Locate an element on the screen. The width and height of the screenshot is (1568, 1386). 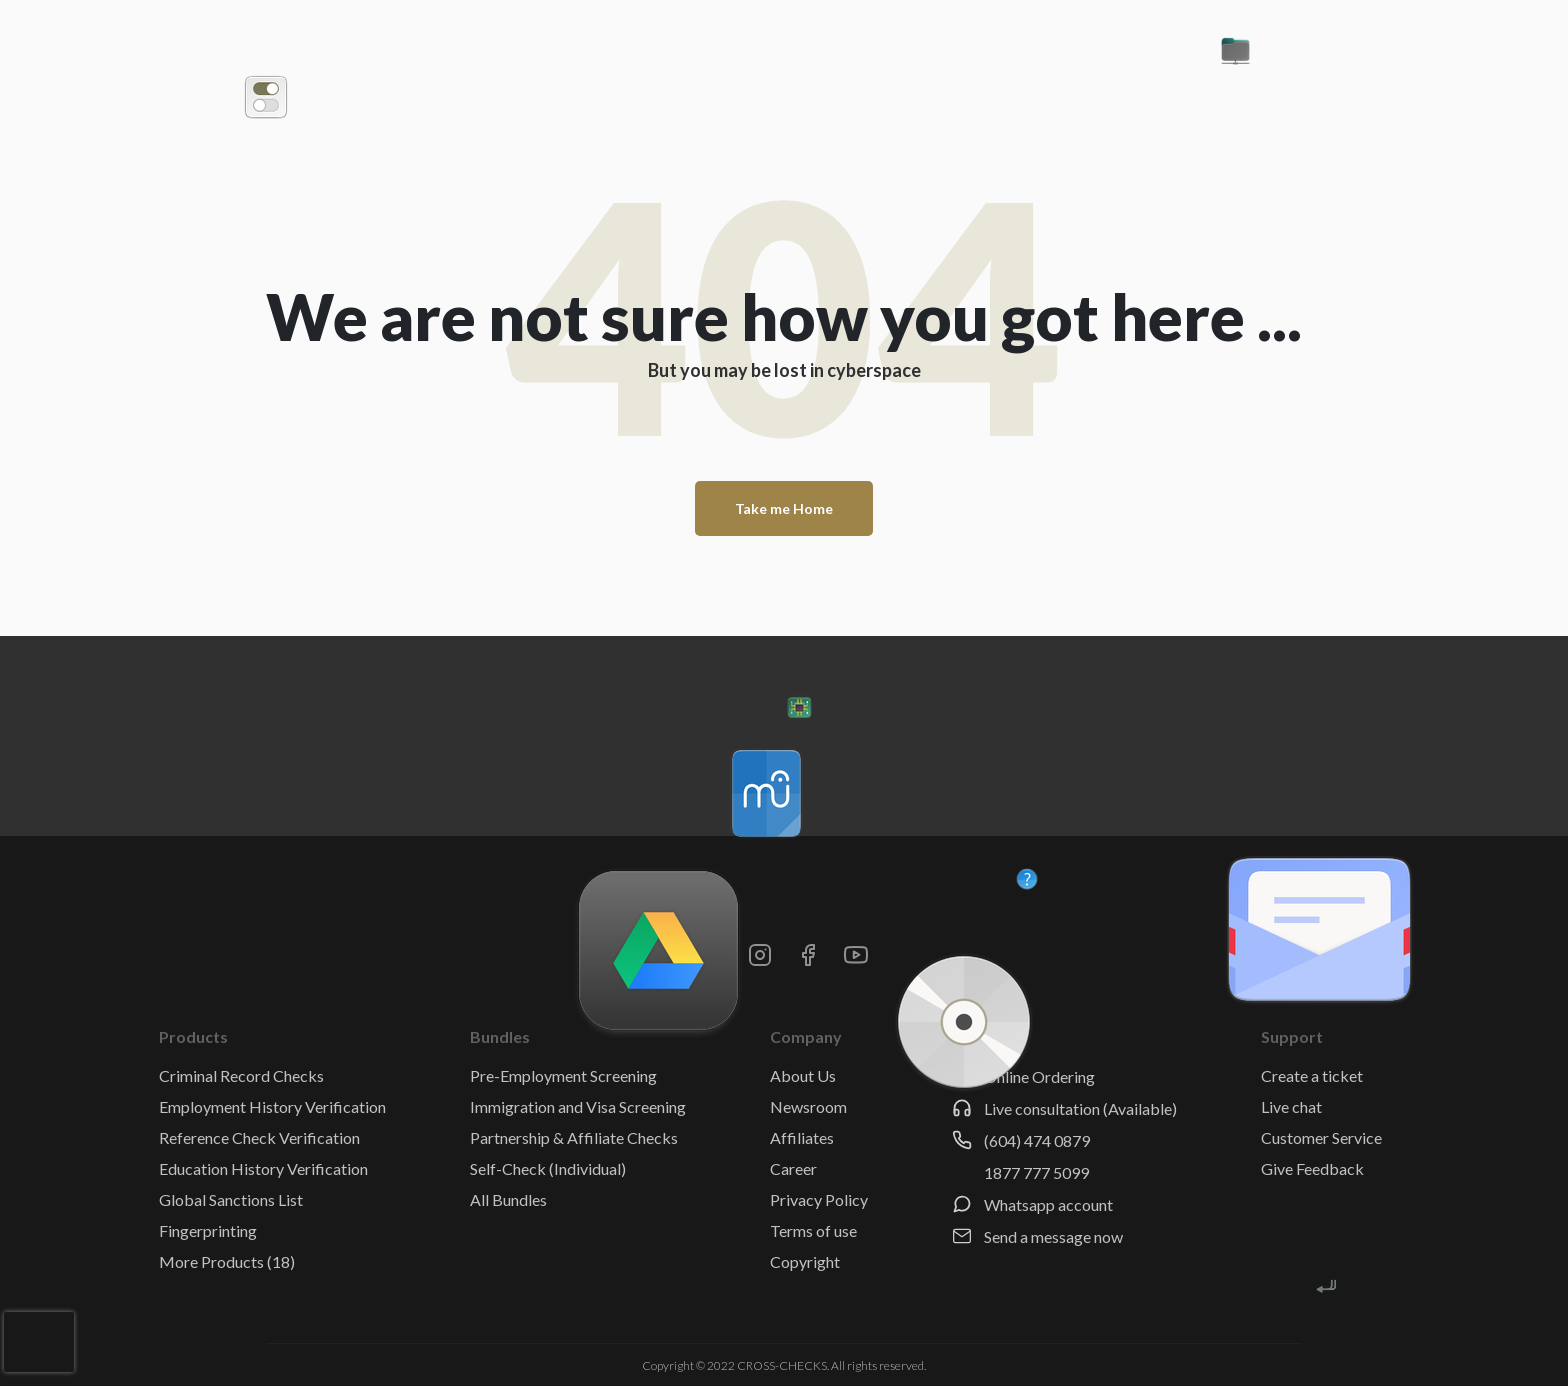
indicates a rewritable DVD disc drive is located at coordinates (964, 1022).